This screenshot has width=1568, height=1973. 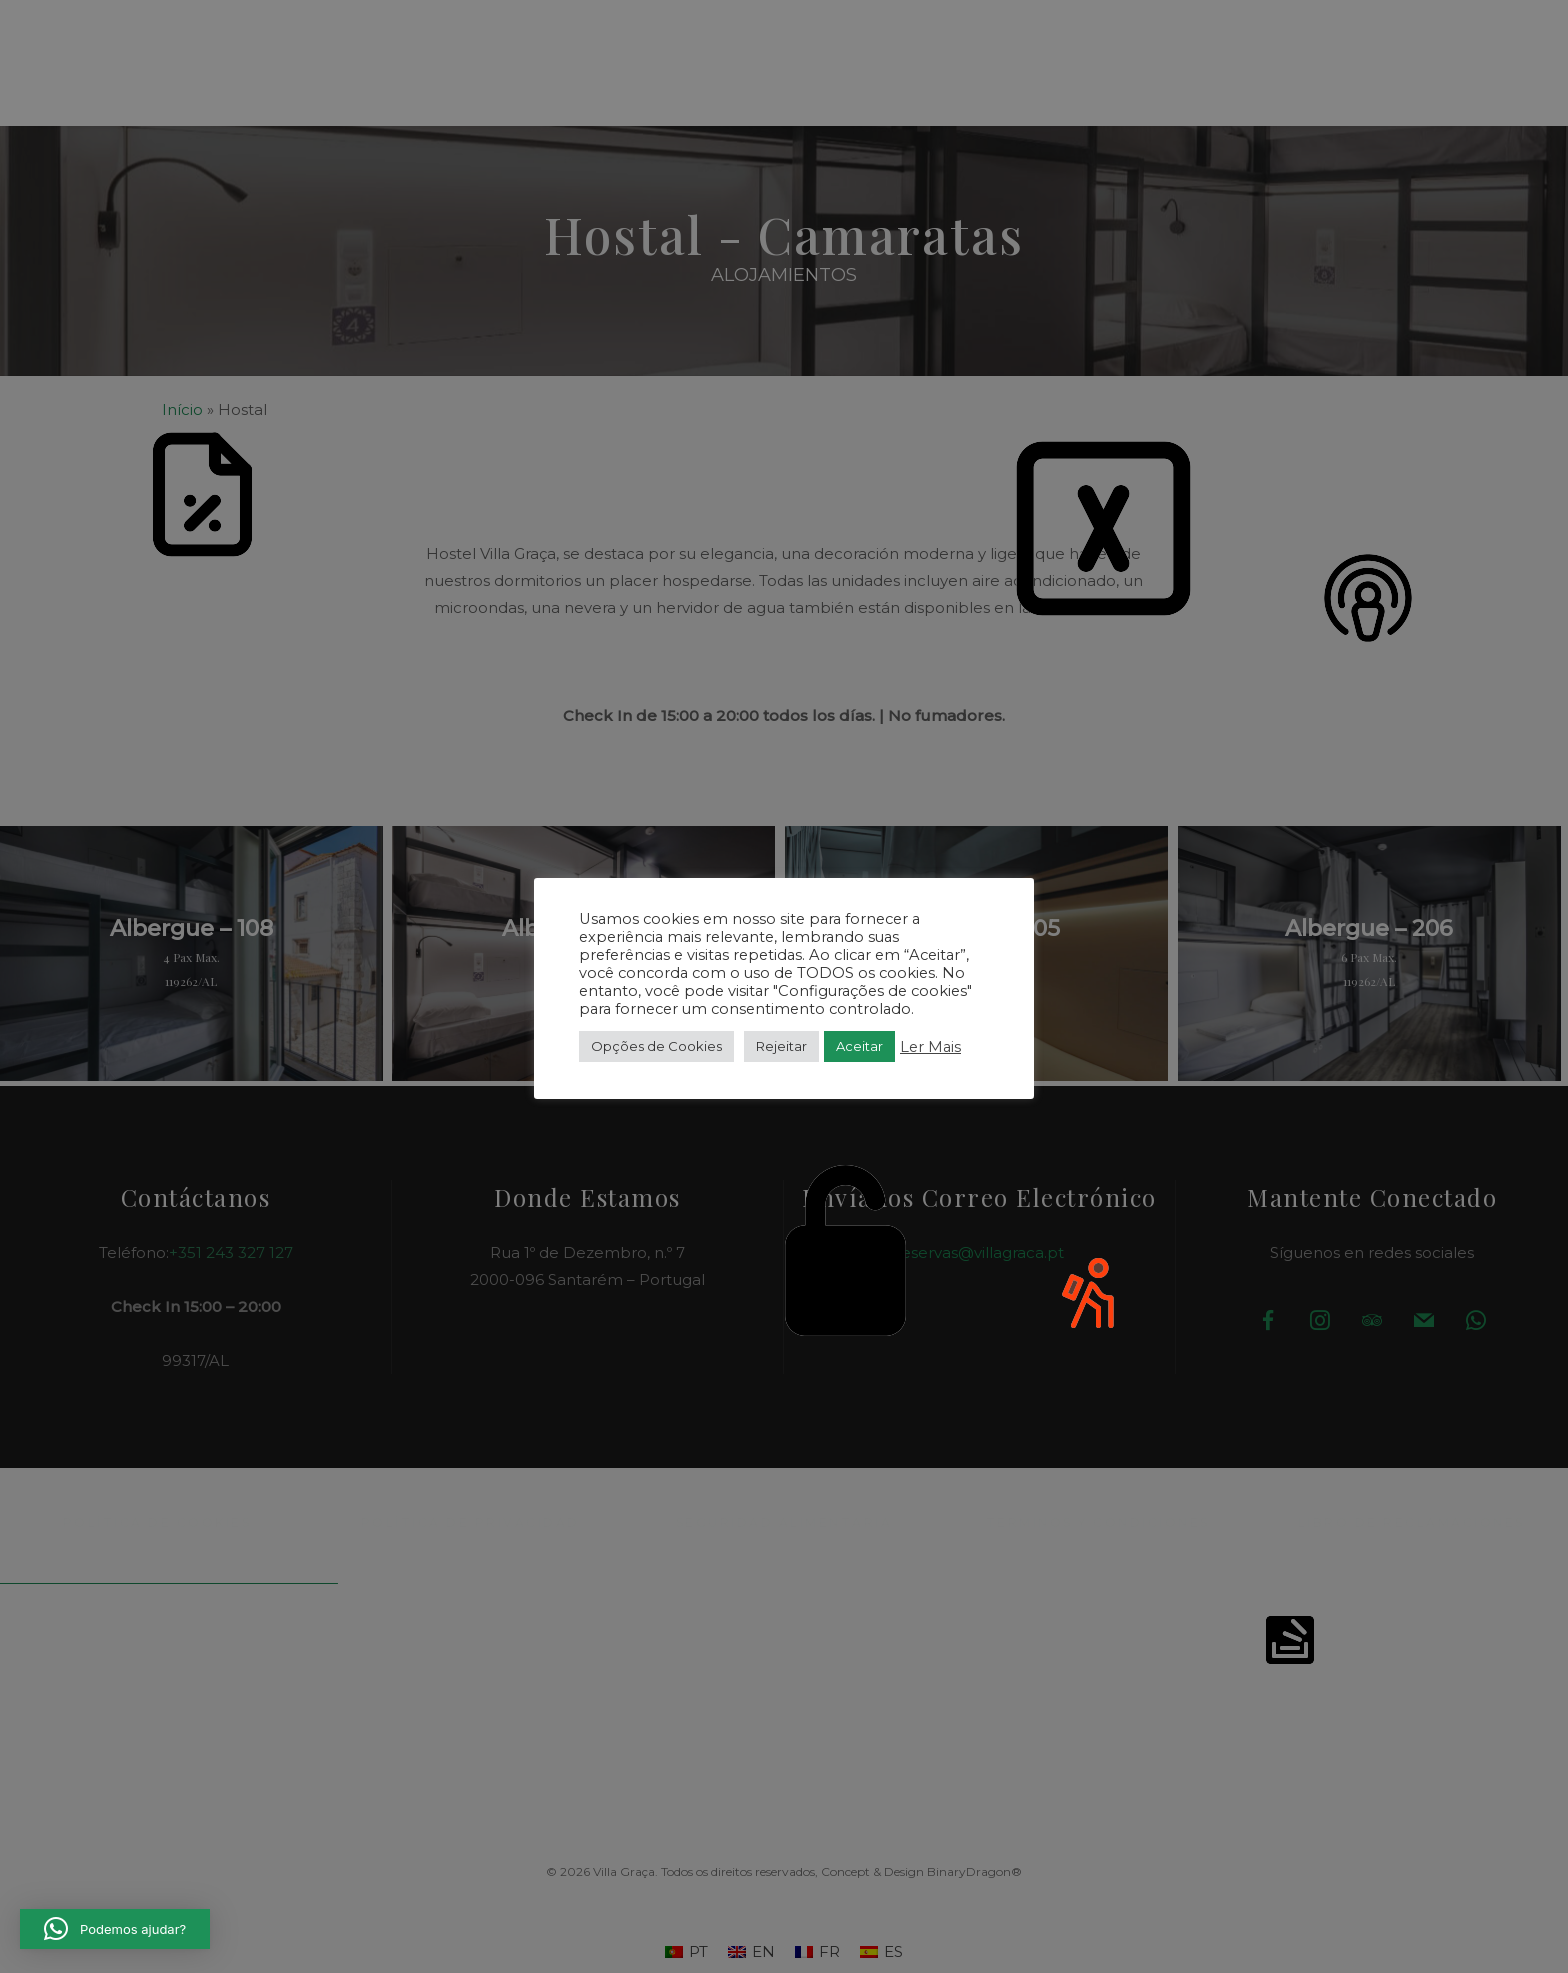 What do you see at coordinates (845, 1255) in the screenshot?
I see `unlock this item or feature` at bounding box center [845, 1255].